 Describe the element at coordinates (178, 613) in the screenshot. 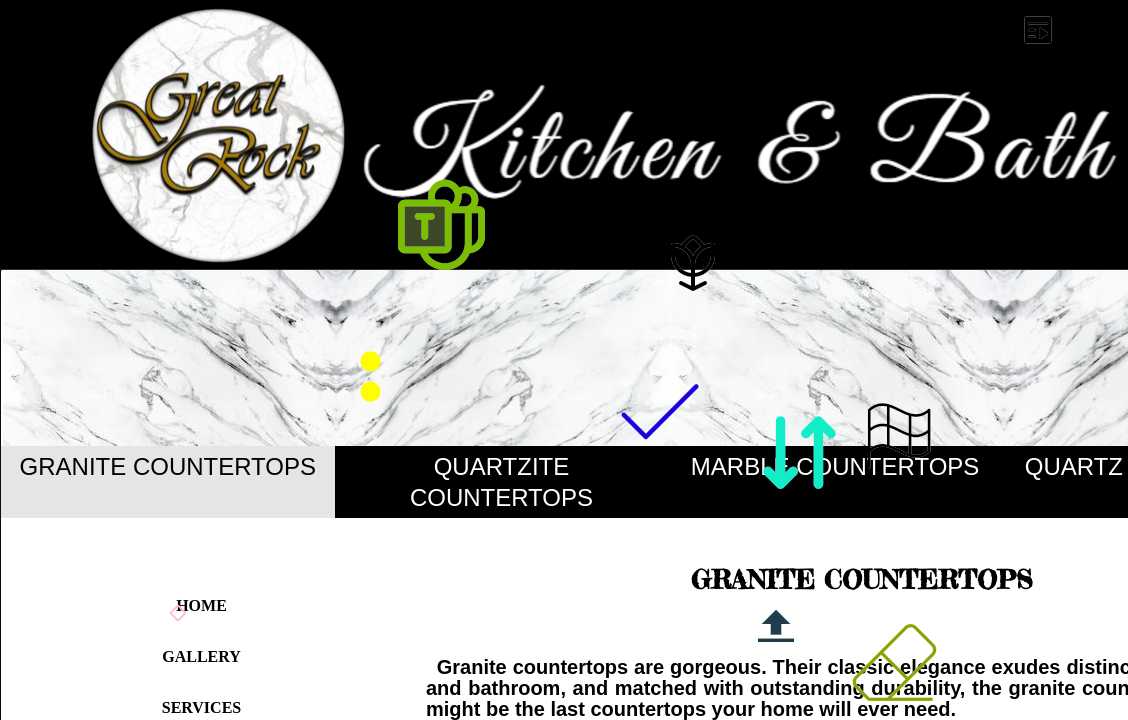

I see `indicates premium or pro feature` at that location.